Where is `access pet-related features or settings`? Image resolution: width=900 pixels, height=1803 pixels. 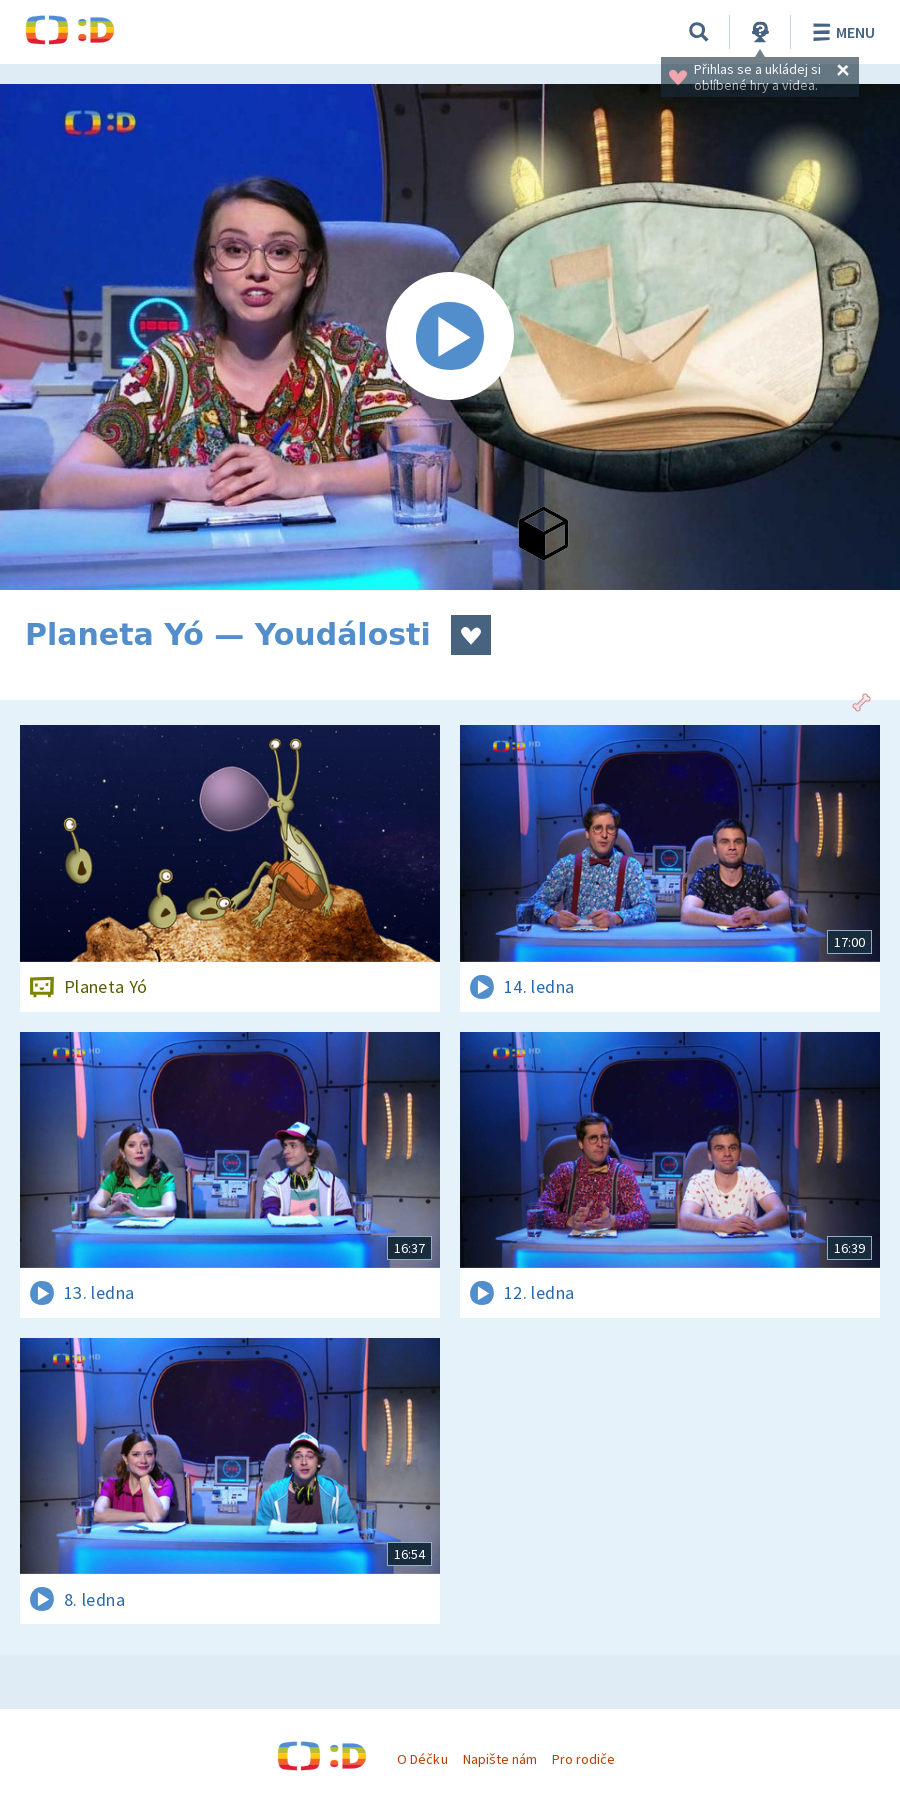 access pet-related features or settings is located at coordinates (861, 702).